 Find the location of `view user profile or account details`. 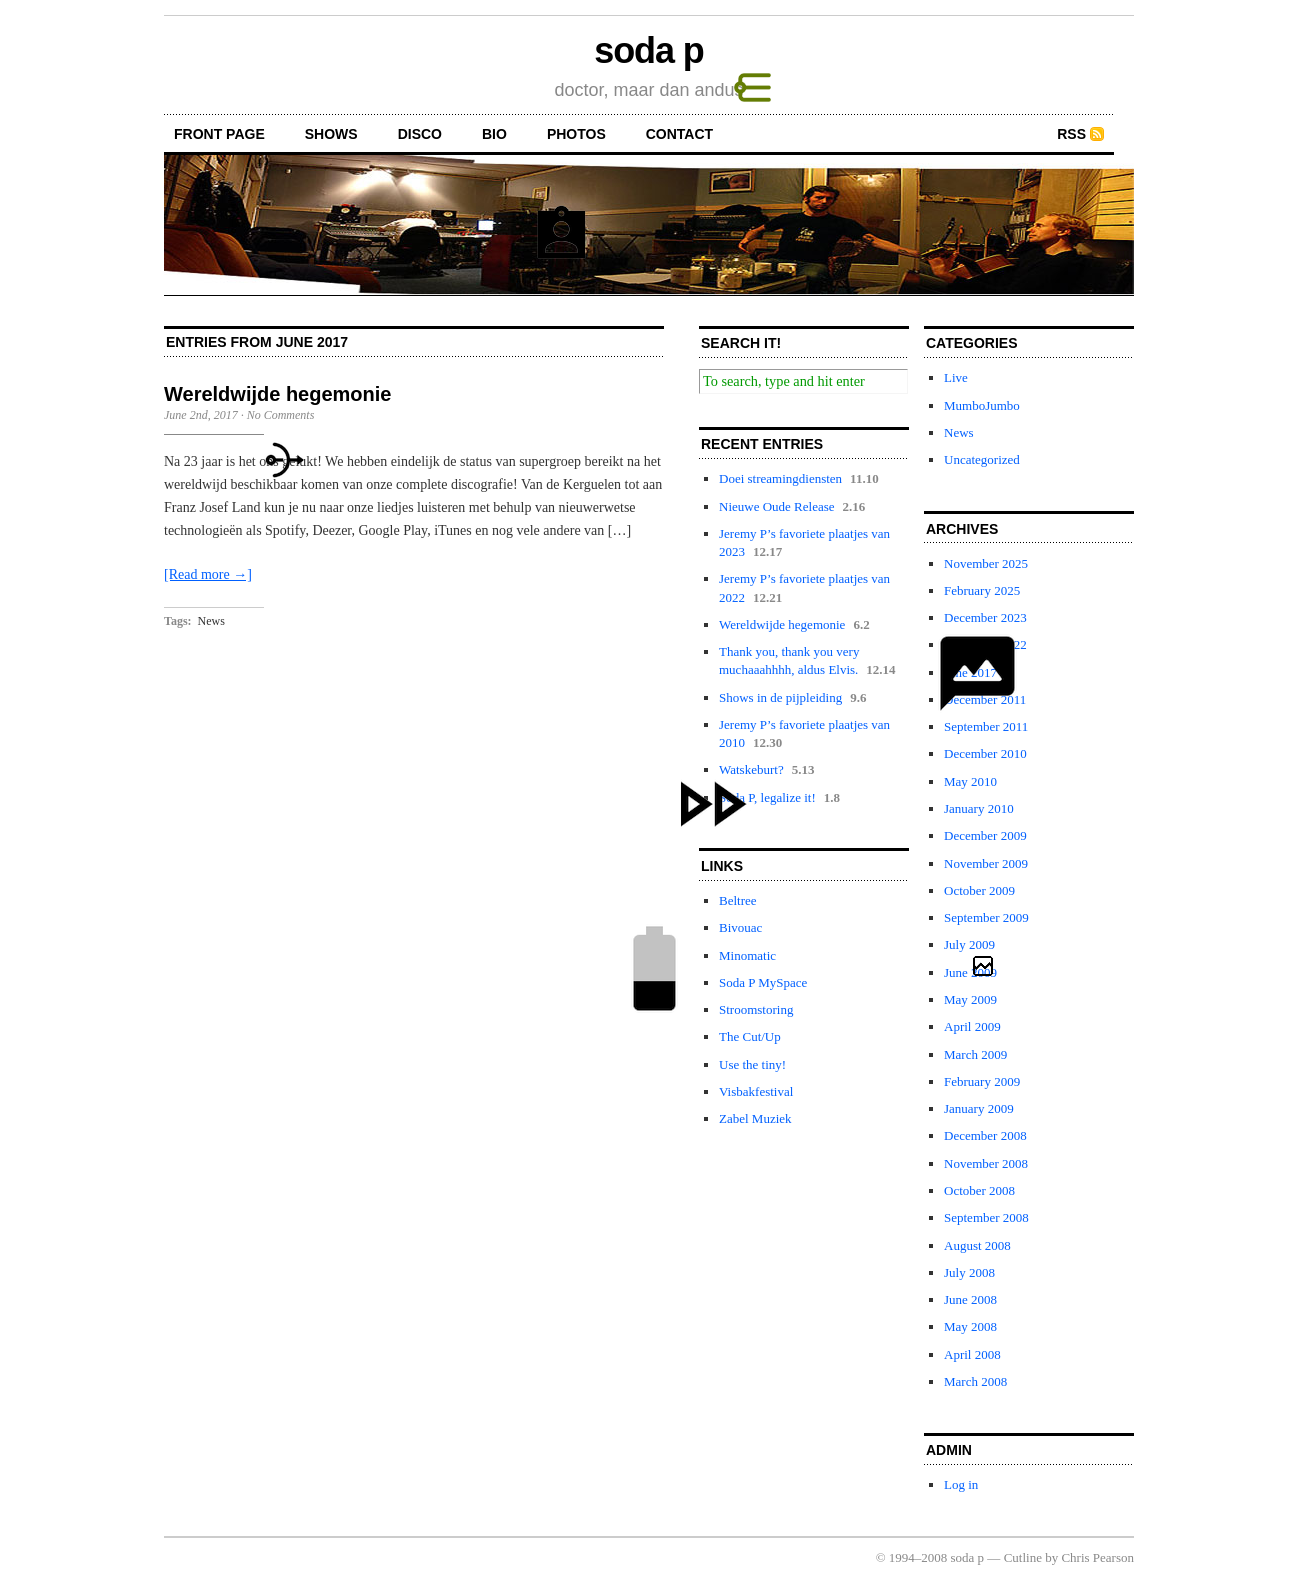

view user profile or account details is located at coordinates (561, 234).